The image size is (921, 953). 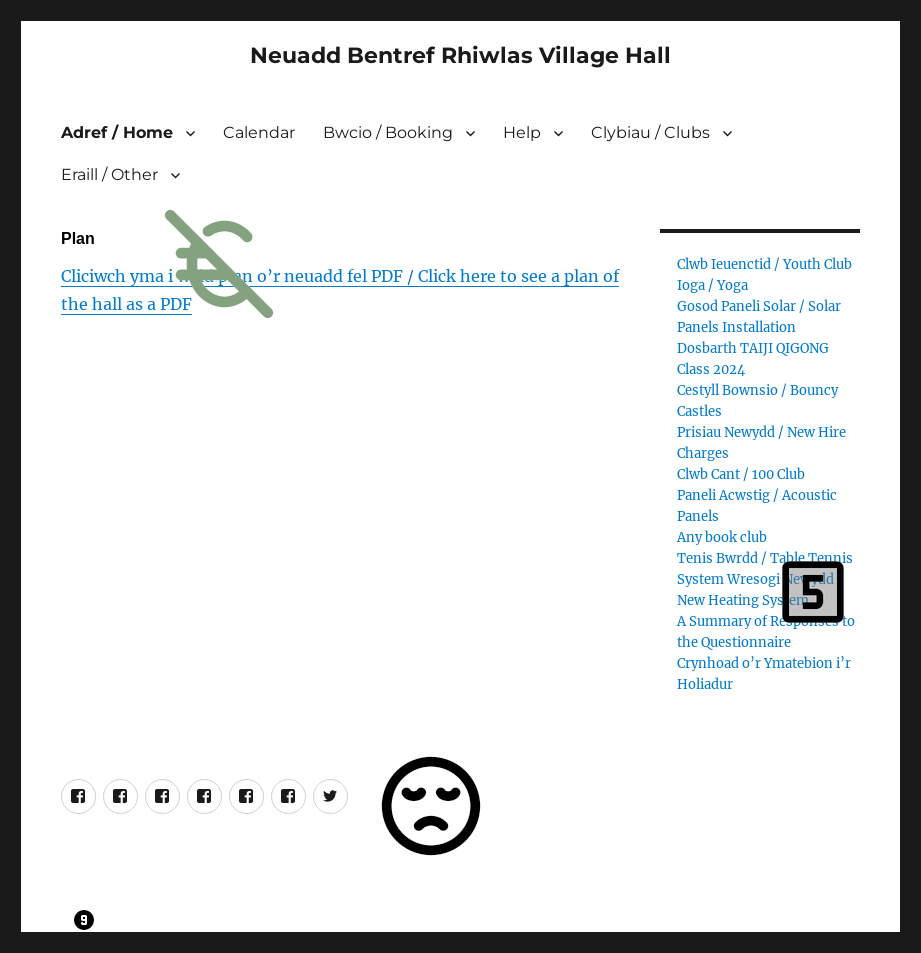 I want to click on indicate dissatisfaction or negative feedback, so click(x=431, y=806).